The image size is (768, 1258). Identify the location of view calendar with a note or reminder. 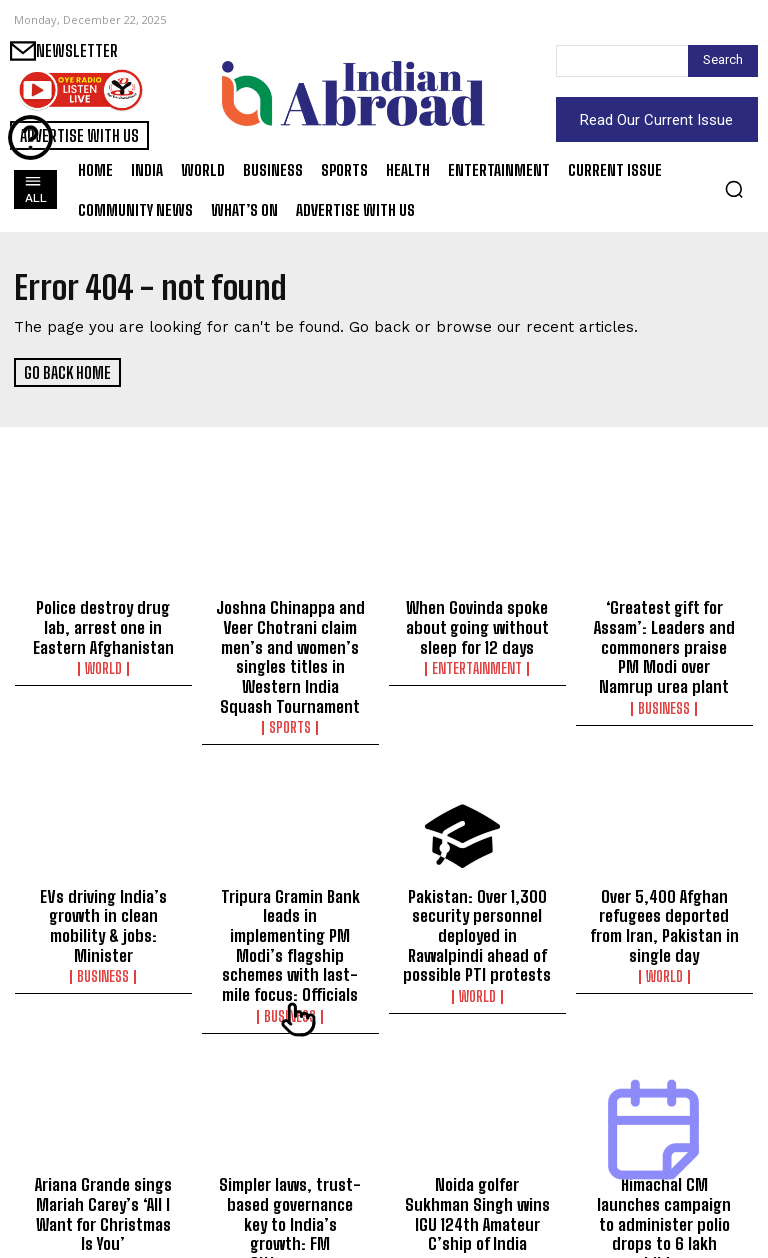
(653, 1129).